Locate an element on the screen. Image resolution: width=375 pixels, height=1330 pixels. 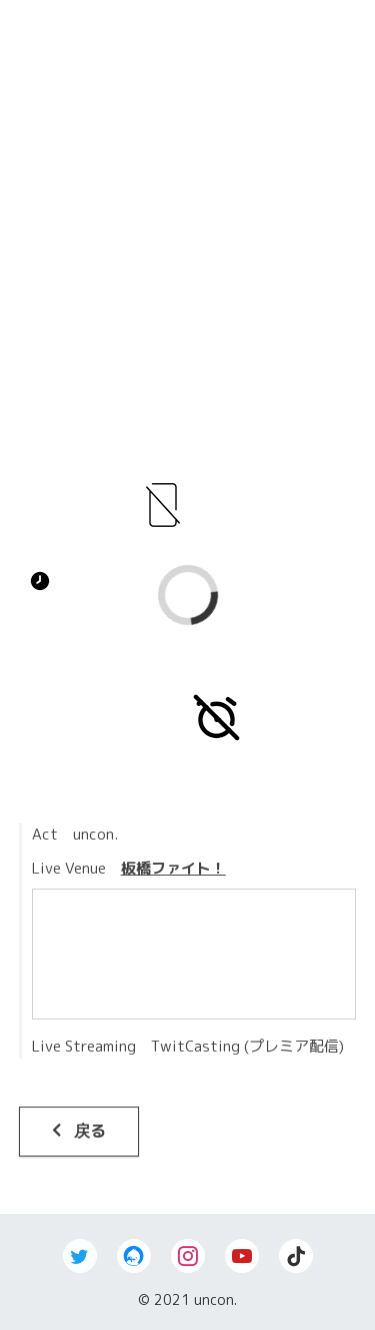
indicates the current time or timestamp is located at coordinates (40, 581).